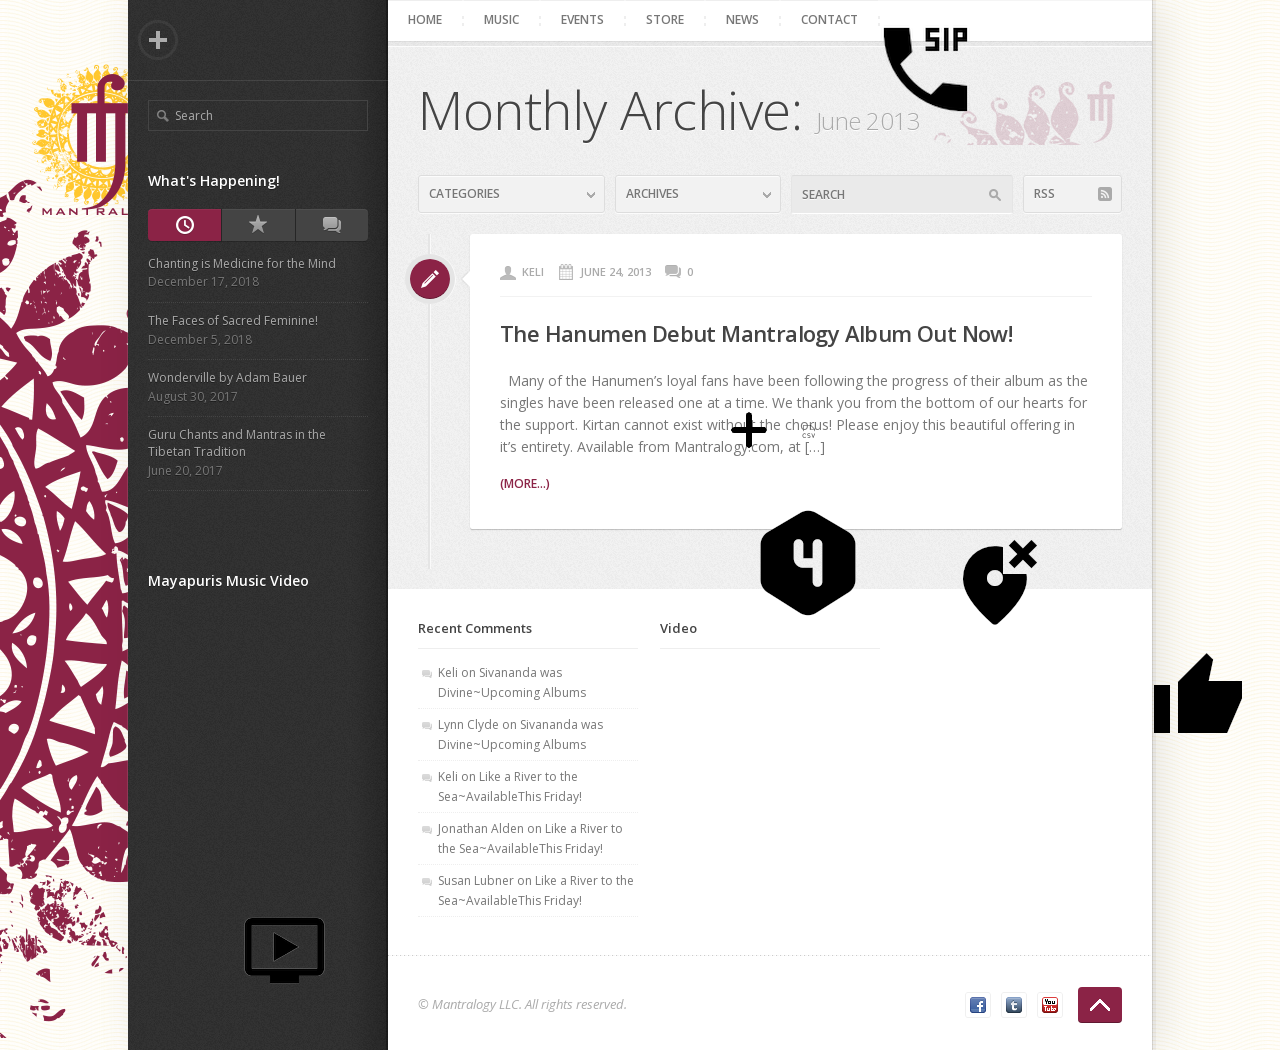  What do you see at coordinates (925, 69) in the screenshot?
I see `make a SIP (internet-based) phone call` at bounding box center [925, 69].